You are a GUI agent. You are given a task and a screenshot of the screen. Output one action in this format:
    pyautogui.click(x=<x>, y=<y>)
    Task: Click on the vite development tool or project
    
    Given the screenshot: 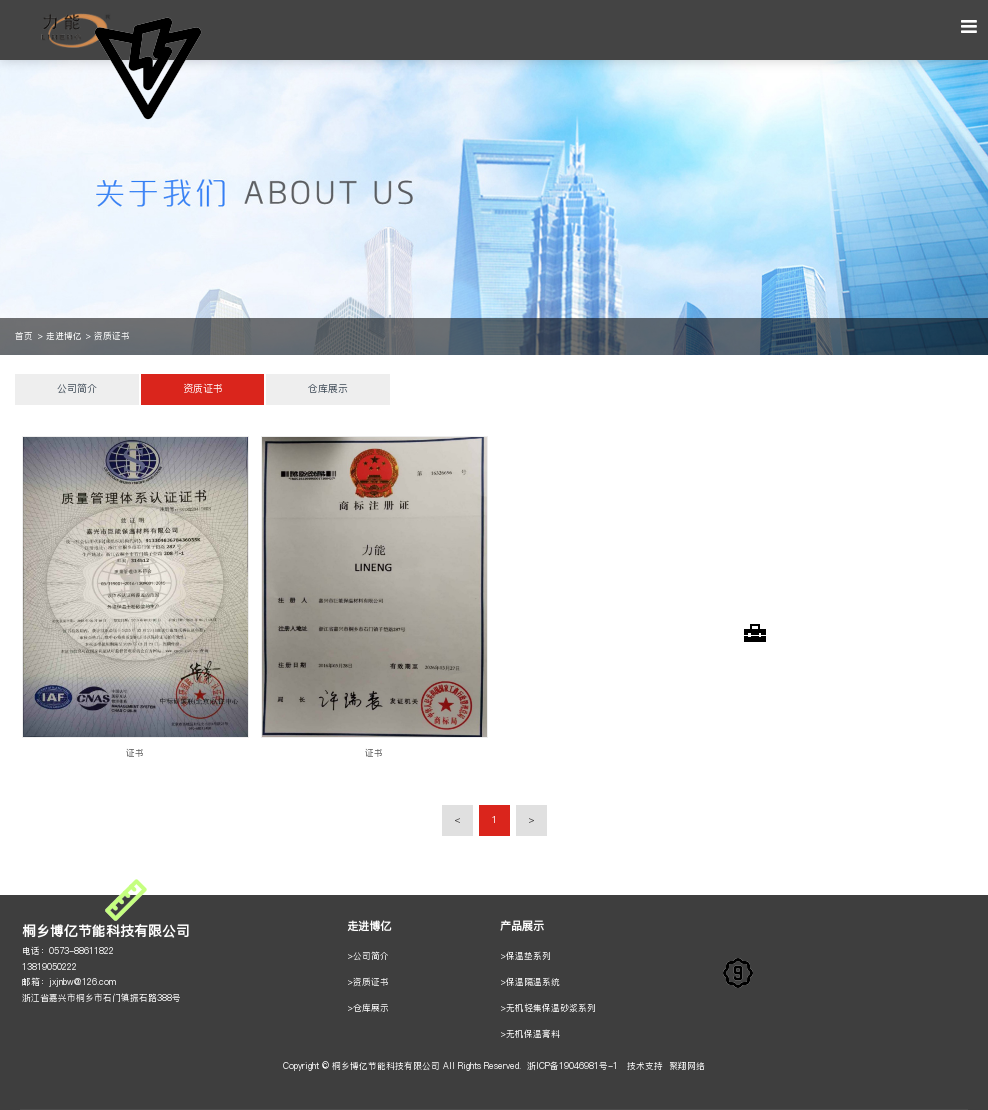 What is the action you would take?
    pyautogui.click(x=148, y=66)
    